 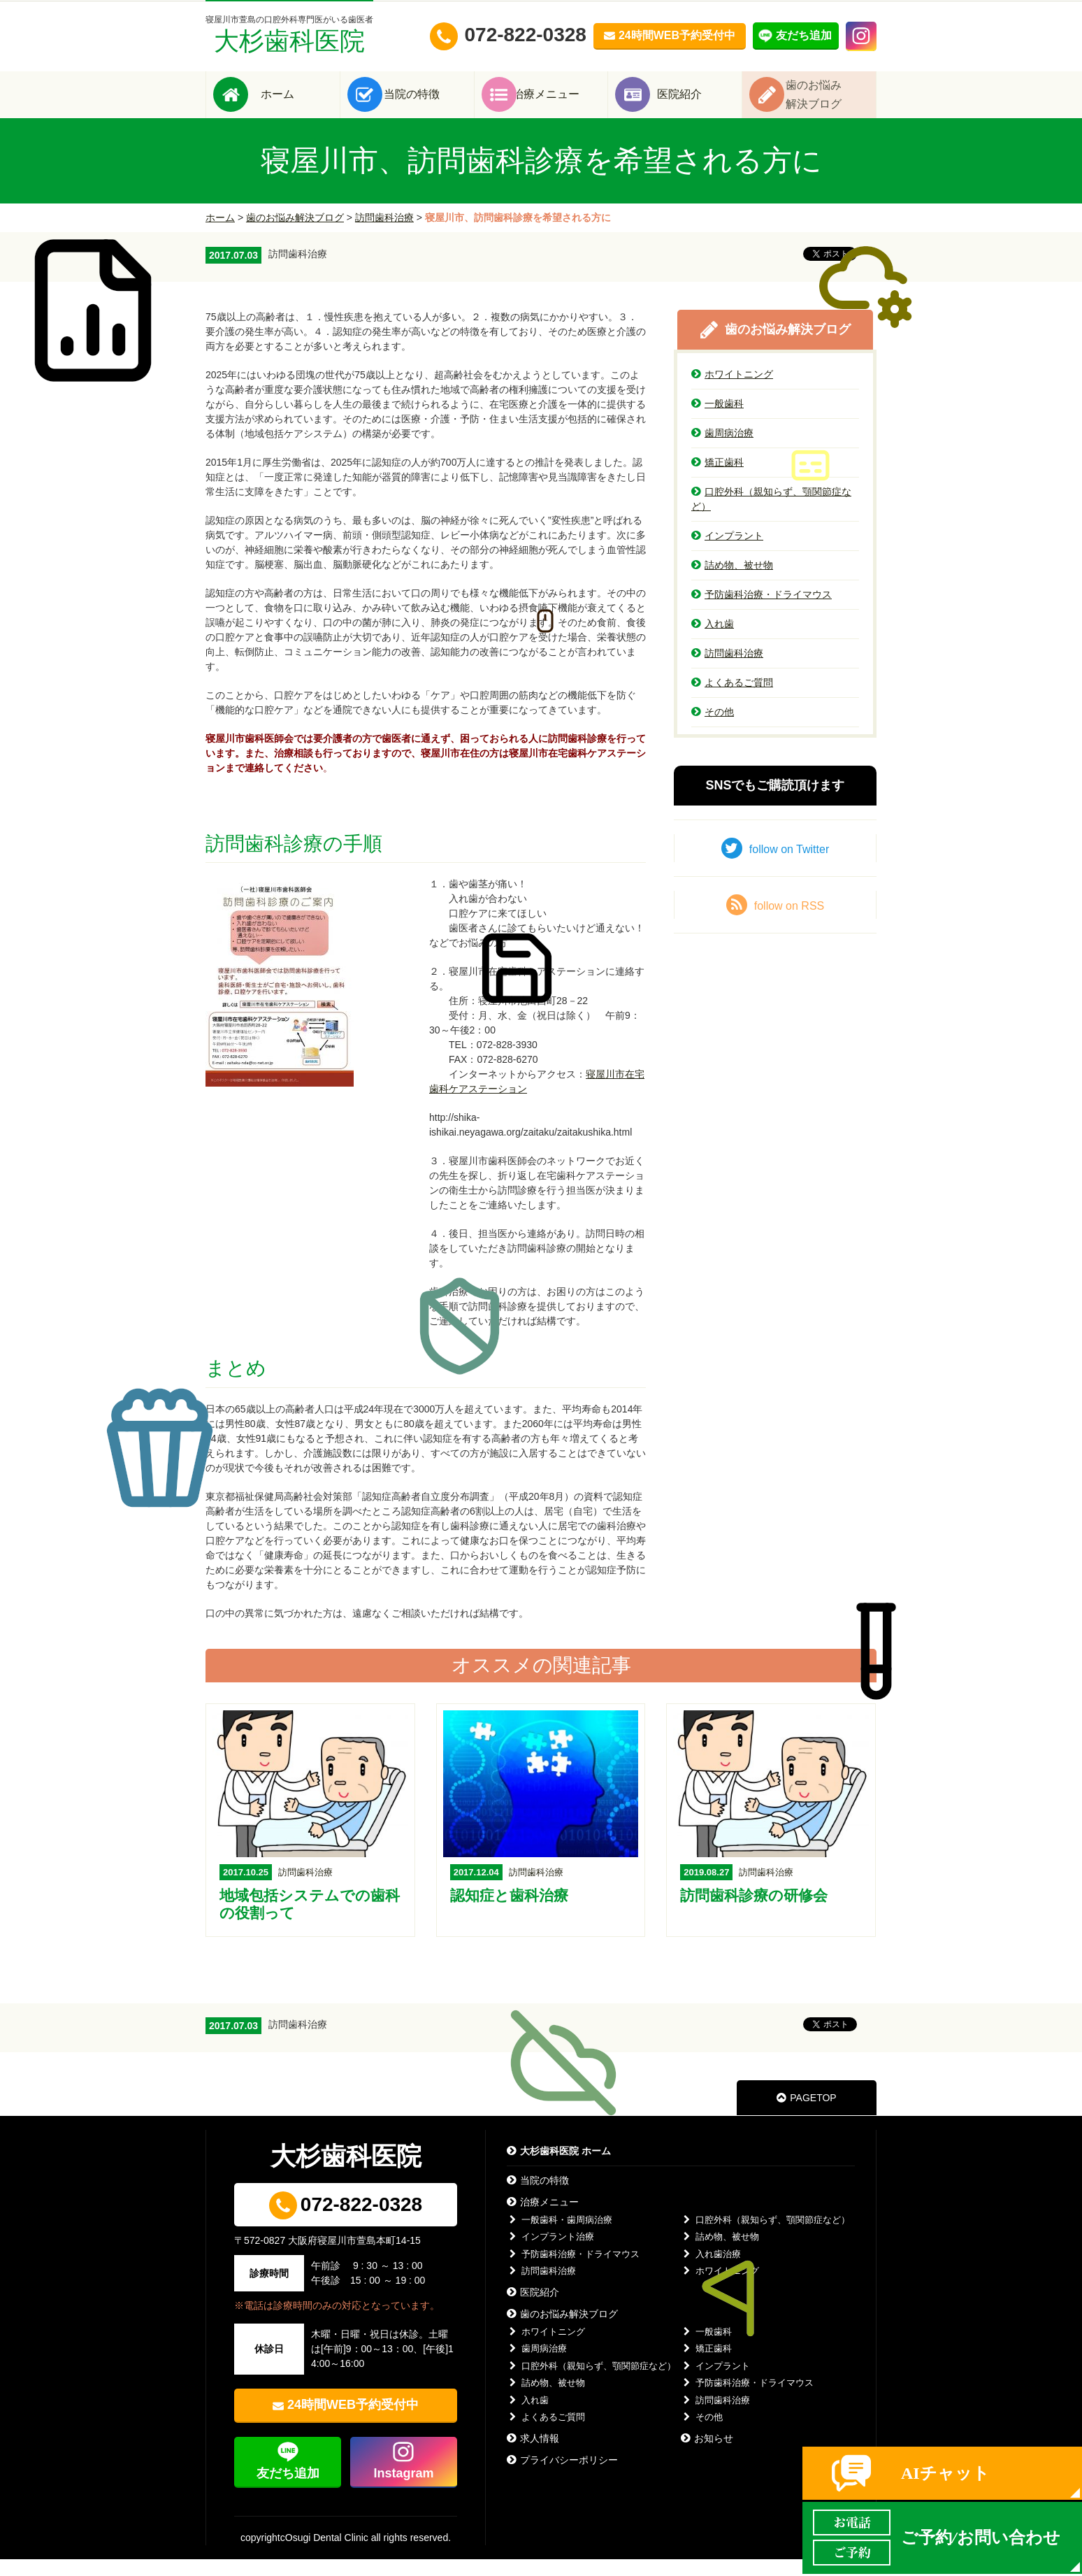 What do you see at coordinates (810, 465) in the screenshot?
I see `enable closed captions or subtitles` at bounding box center [810, 465].